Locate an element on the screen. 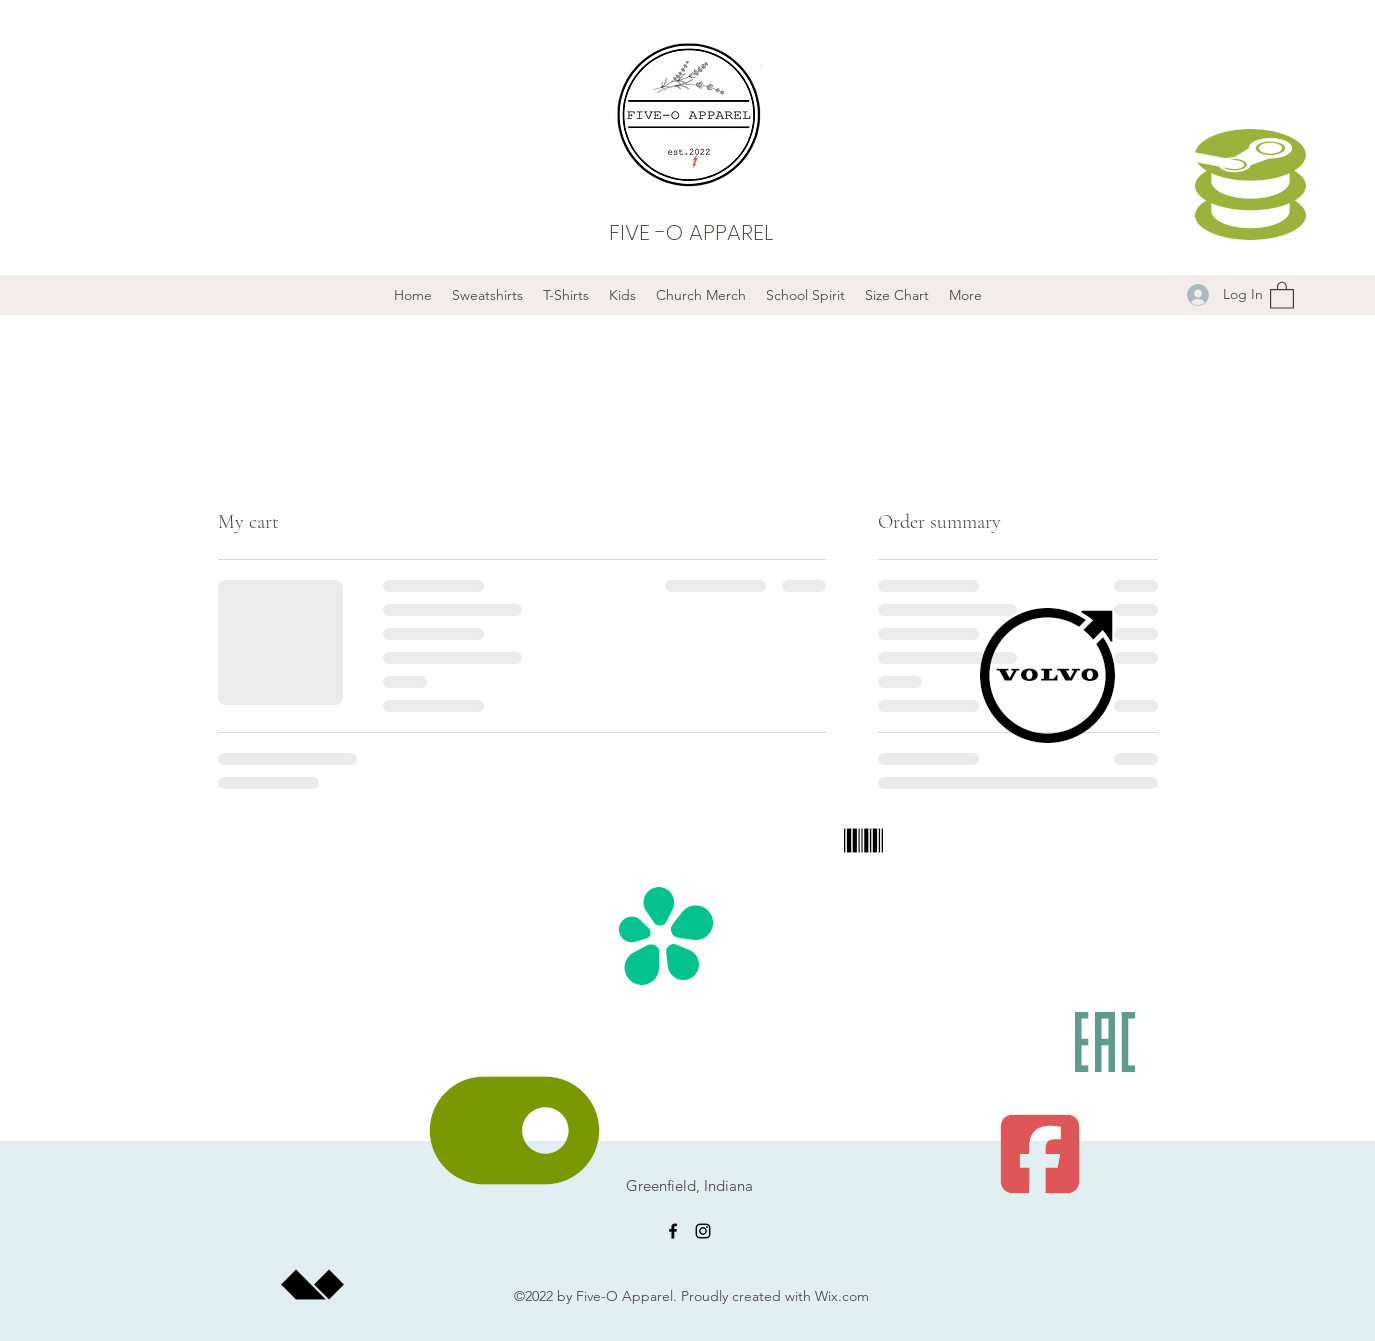  hotwire brand logo is located at coordinates (695, 161).